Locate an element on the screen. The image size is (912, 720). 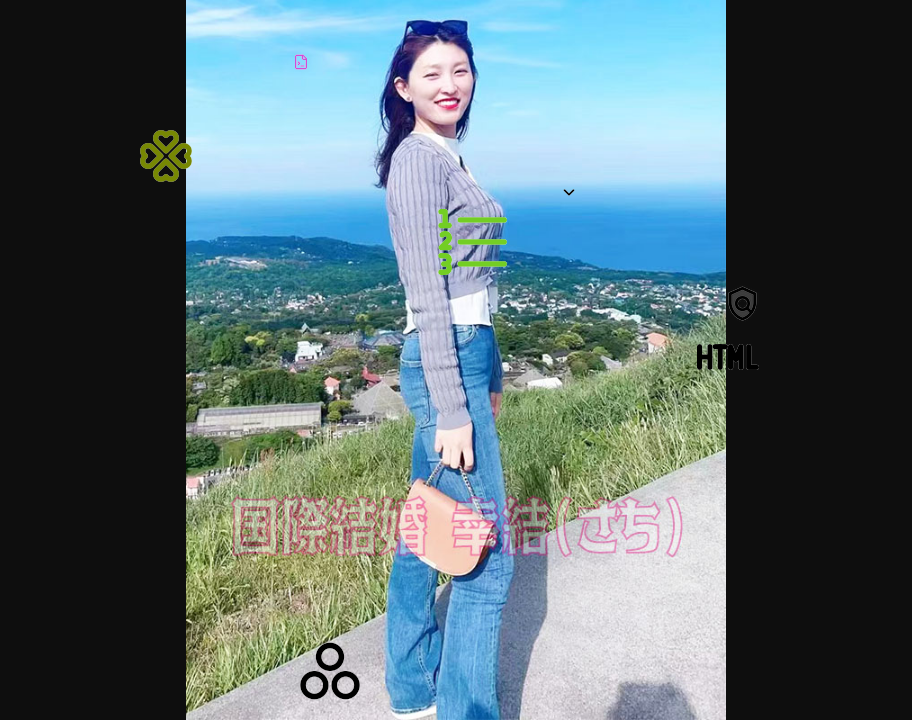
indicates a lucky or bonus reward feature is located at coordinates (166, 156).